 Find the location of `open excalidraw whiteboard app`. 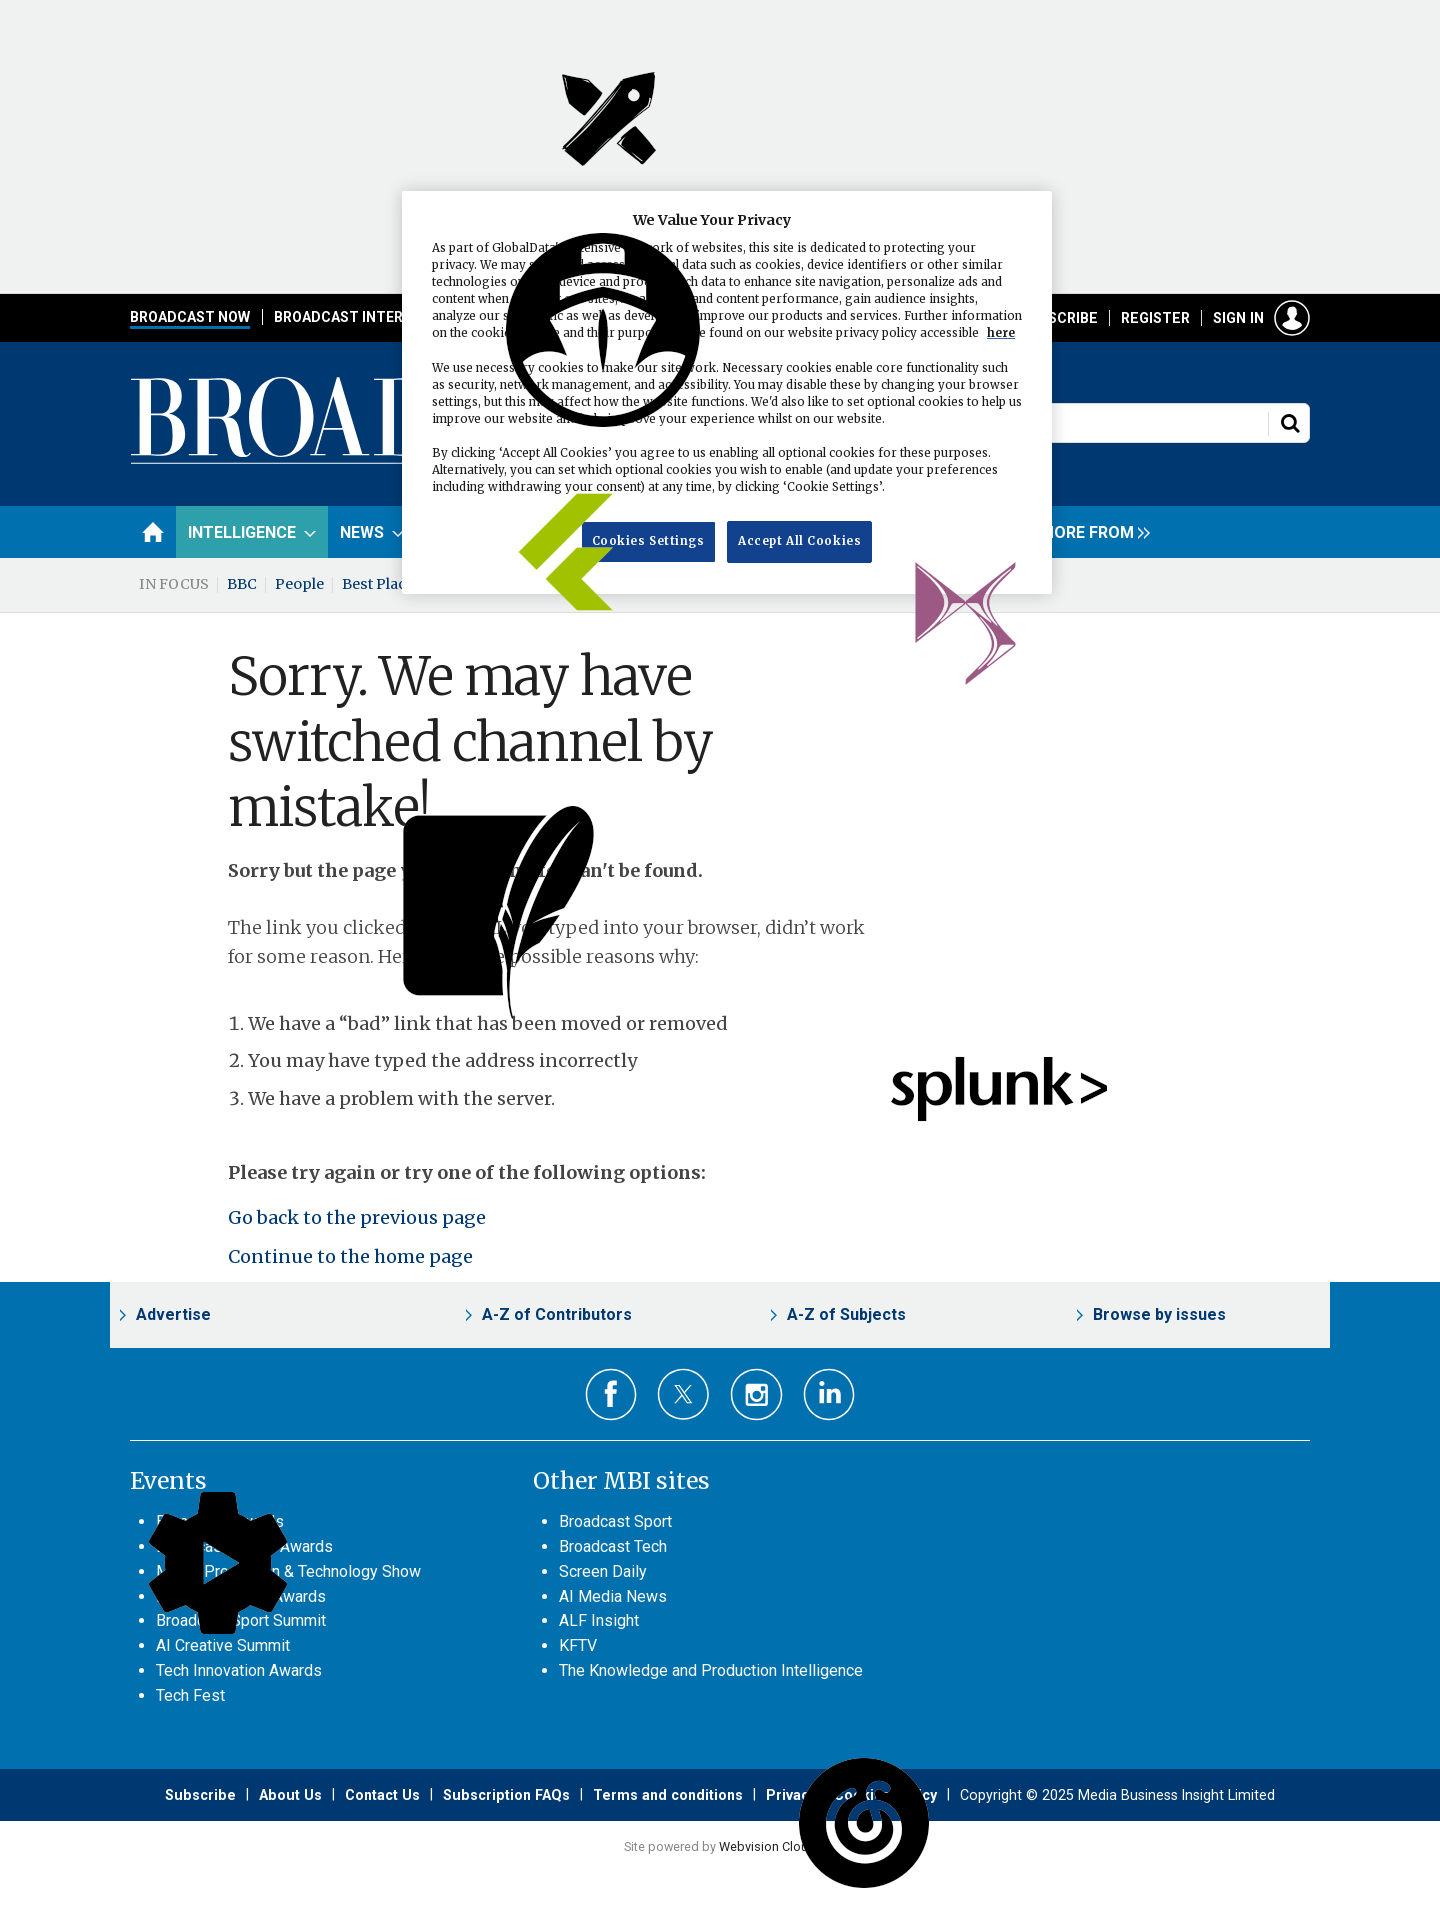

open excalidraw whiteboard app is located at coordinates (609, 119).